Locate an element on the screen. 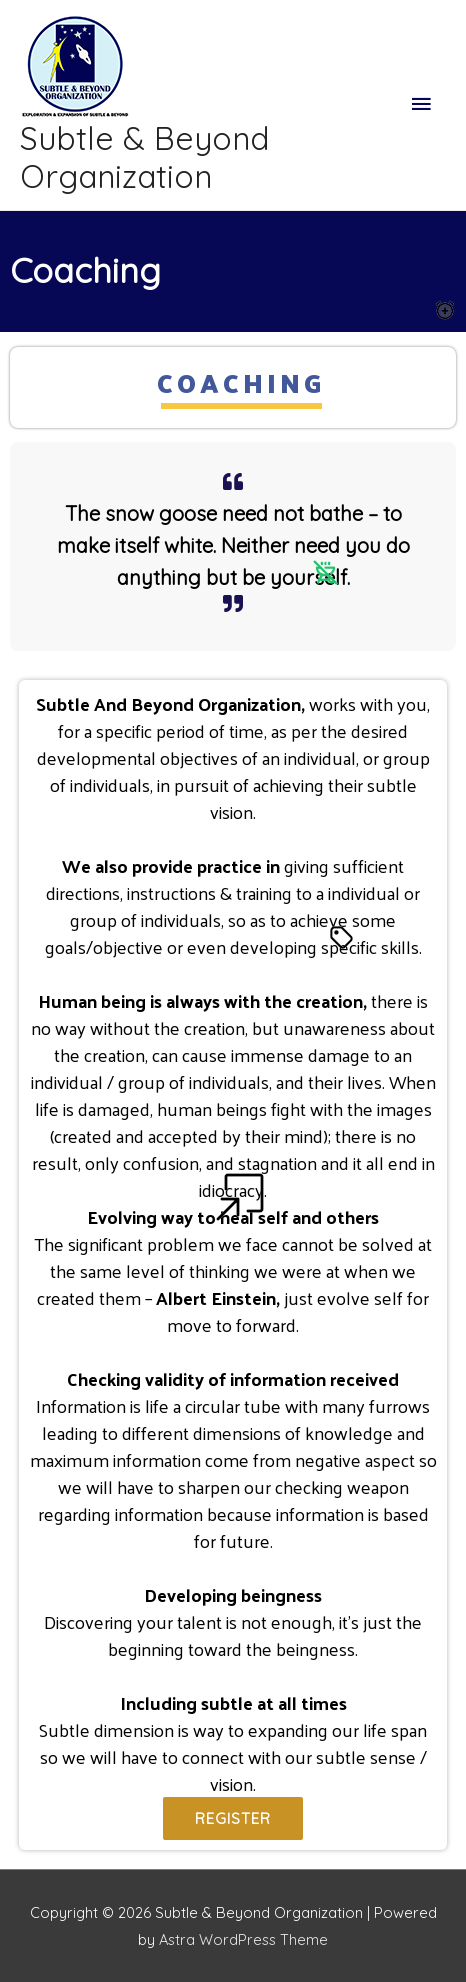  grilling or barbecue feature disabled is located at coordinates (325, 572).